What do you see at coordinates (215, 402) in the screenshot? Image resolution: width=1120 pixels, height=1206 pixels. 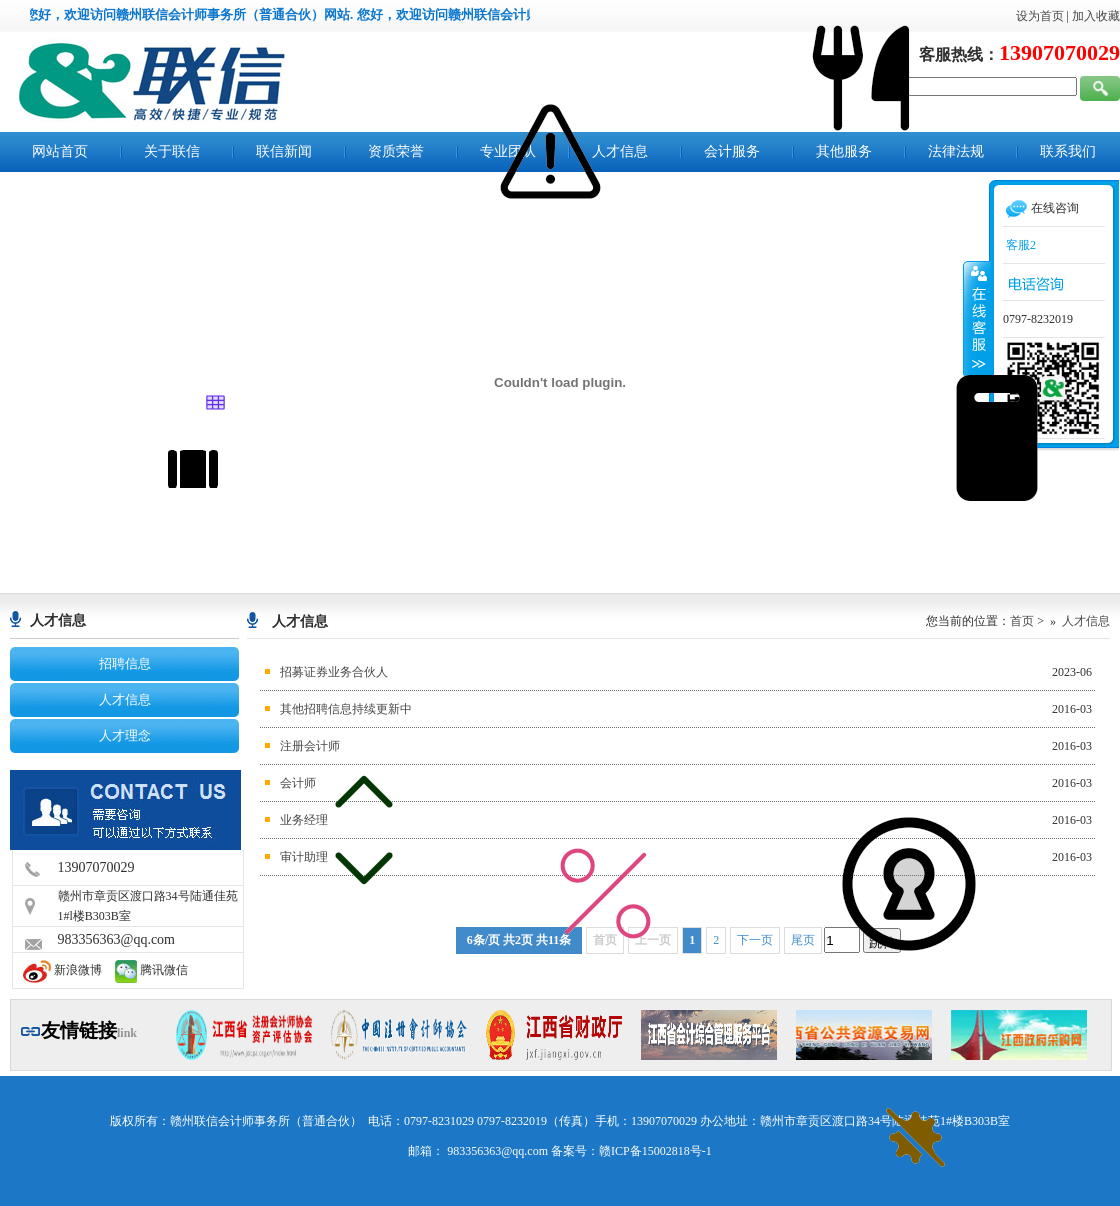 I see `switch to grid view layout` at bounding box center [215, 402].